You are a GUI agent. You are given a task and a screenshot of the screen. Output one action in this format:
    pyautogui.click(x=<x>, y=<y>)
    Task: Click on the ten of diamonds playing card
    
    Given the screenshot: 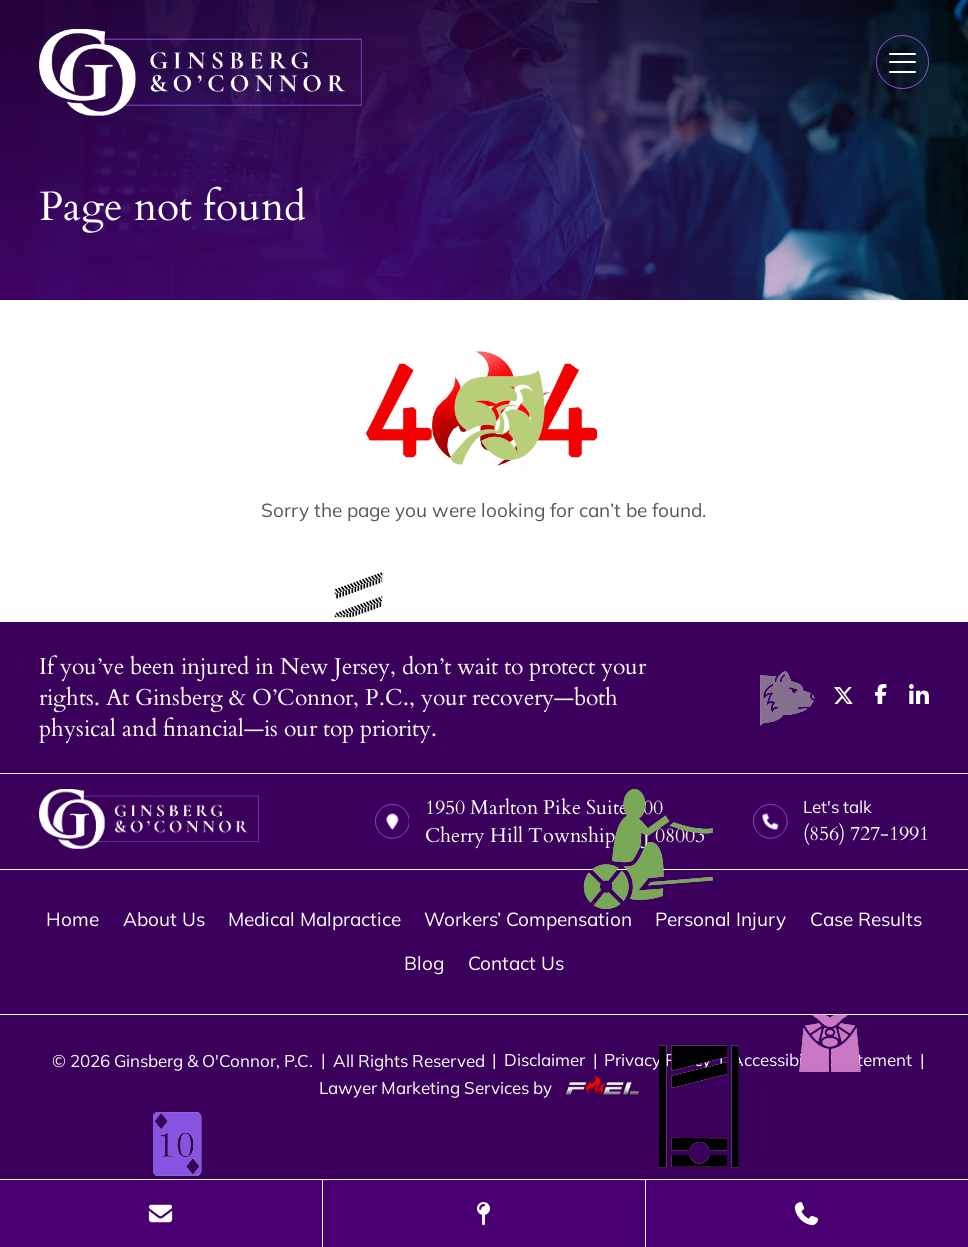 What is the action you would take?
    pyautogui.click(x=177, y=1144)
    